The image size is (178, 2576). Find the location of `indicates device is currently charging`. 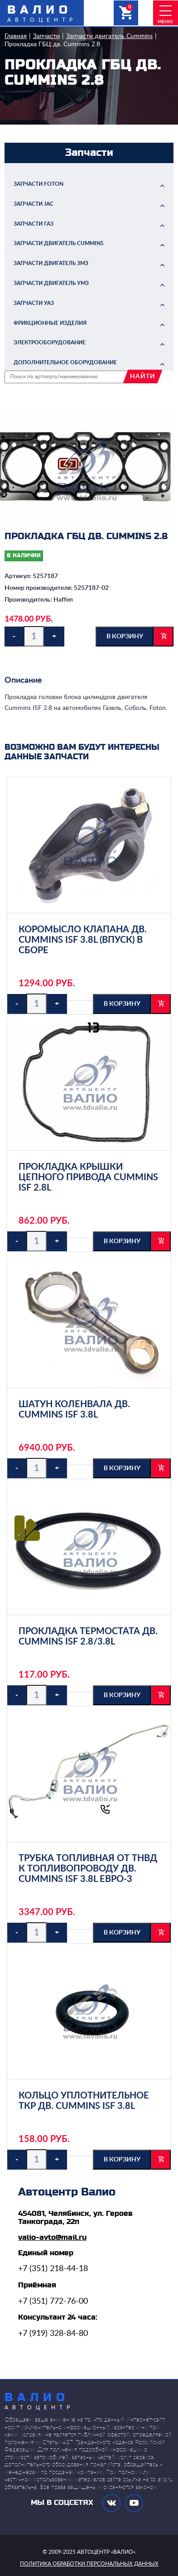

indicates device is currently charging is located at coordinates (69, 464).